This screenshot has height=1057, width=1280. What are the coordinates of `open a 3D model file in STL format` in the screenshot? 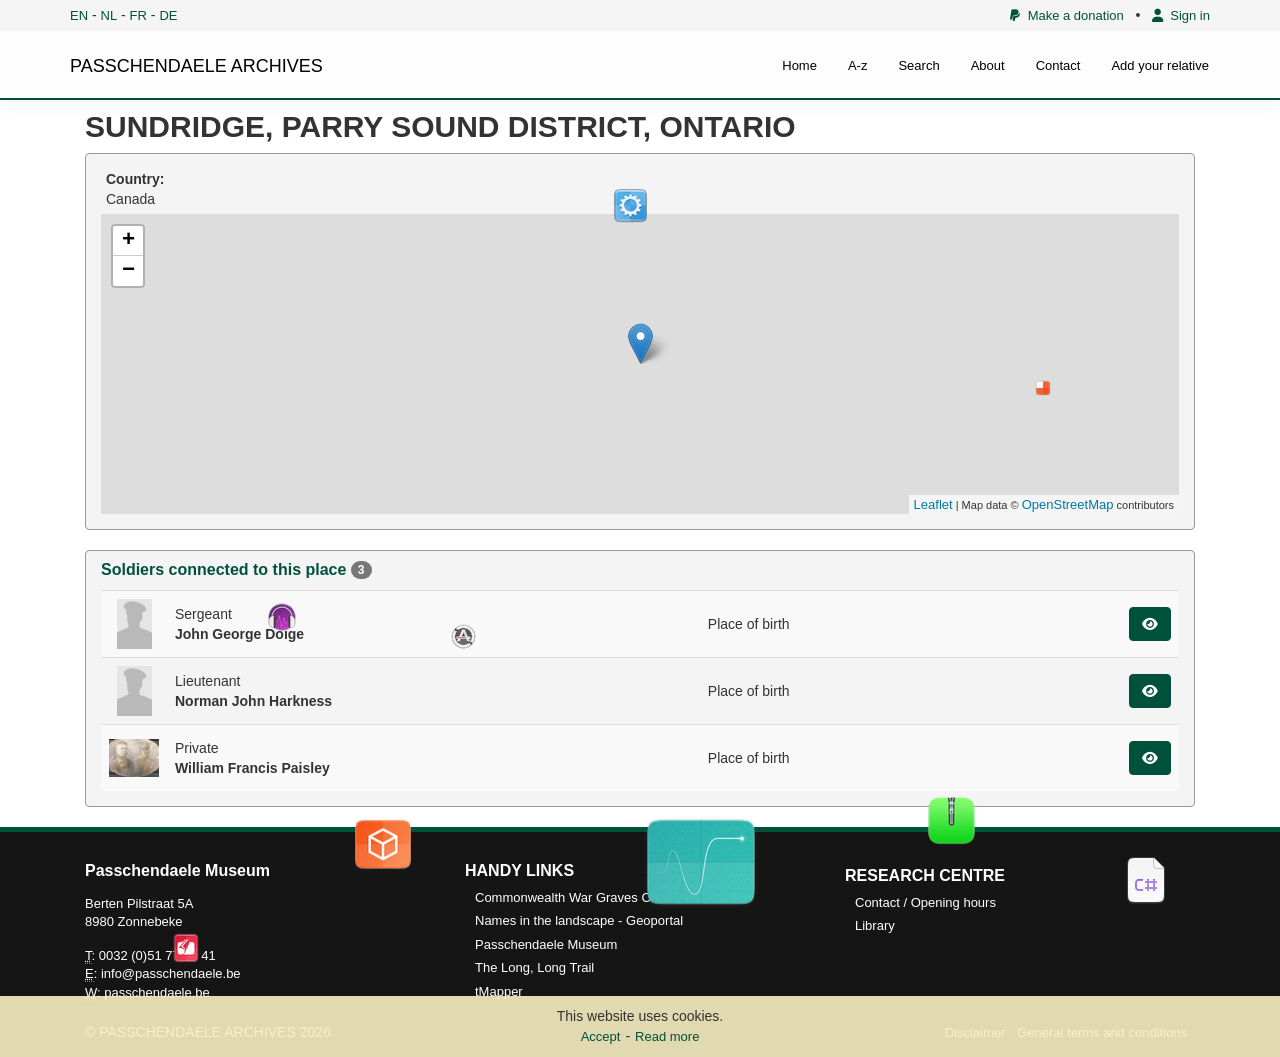 It's located at (383, 843).